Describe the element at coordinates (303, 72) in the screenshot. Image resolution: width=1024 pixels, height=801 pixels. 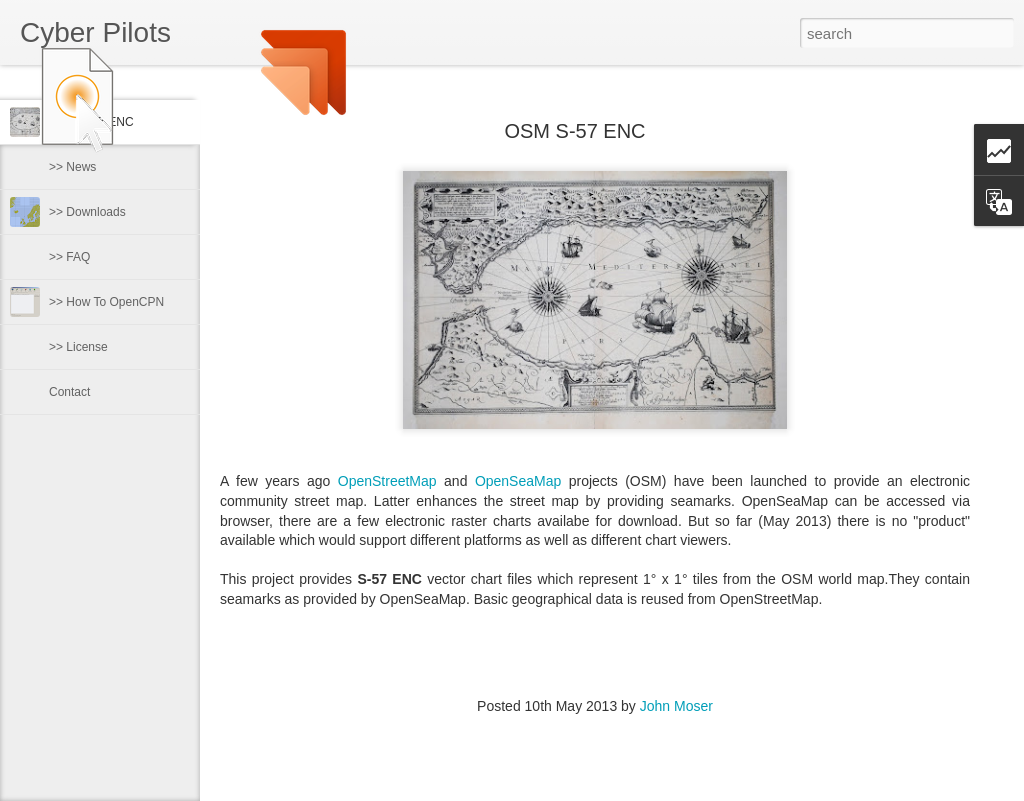
I see `open the marketing app` at that location.